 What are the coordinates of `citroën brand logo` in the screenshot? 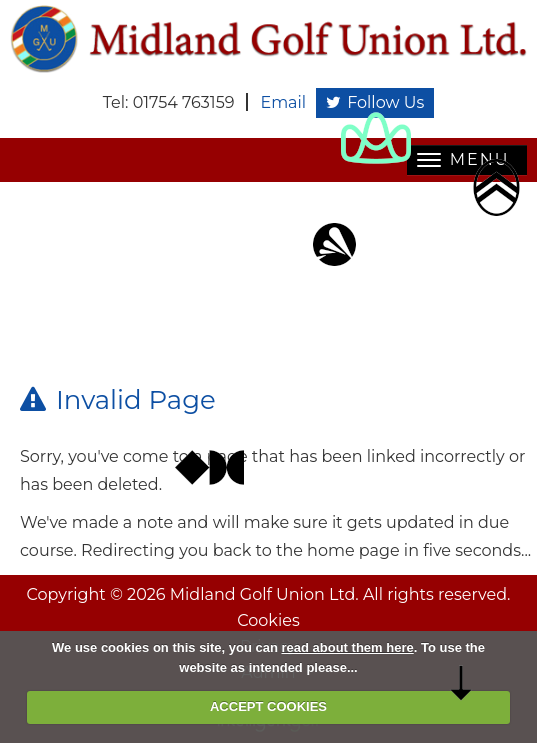 It's located at (496, 187).